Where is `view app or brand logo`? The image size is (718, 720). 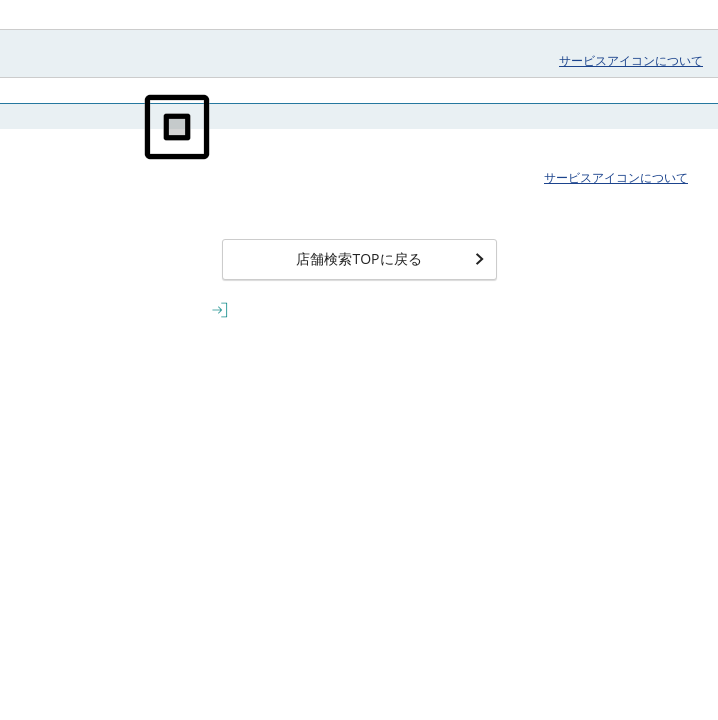 view app or brand logo is located at coordinates (177, 127).